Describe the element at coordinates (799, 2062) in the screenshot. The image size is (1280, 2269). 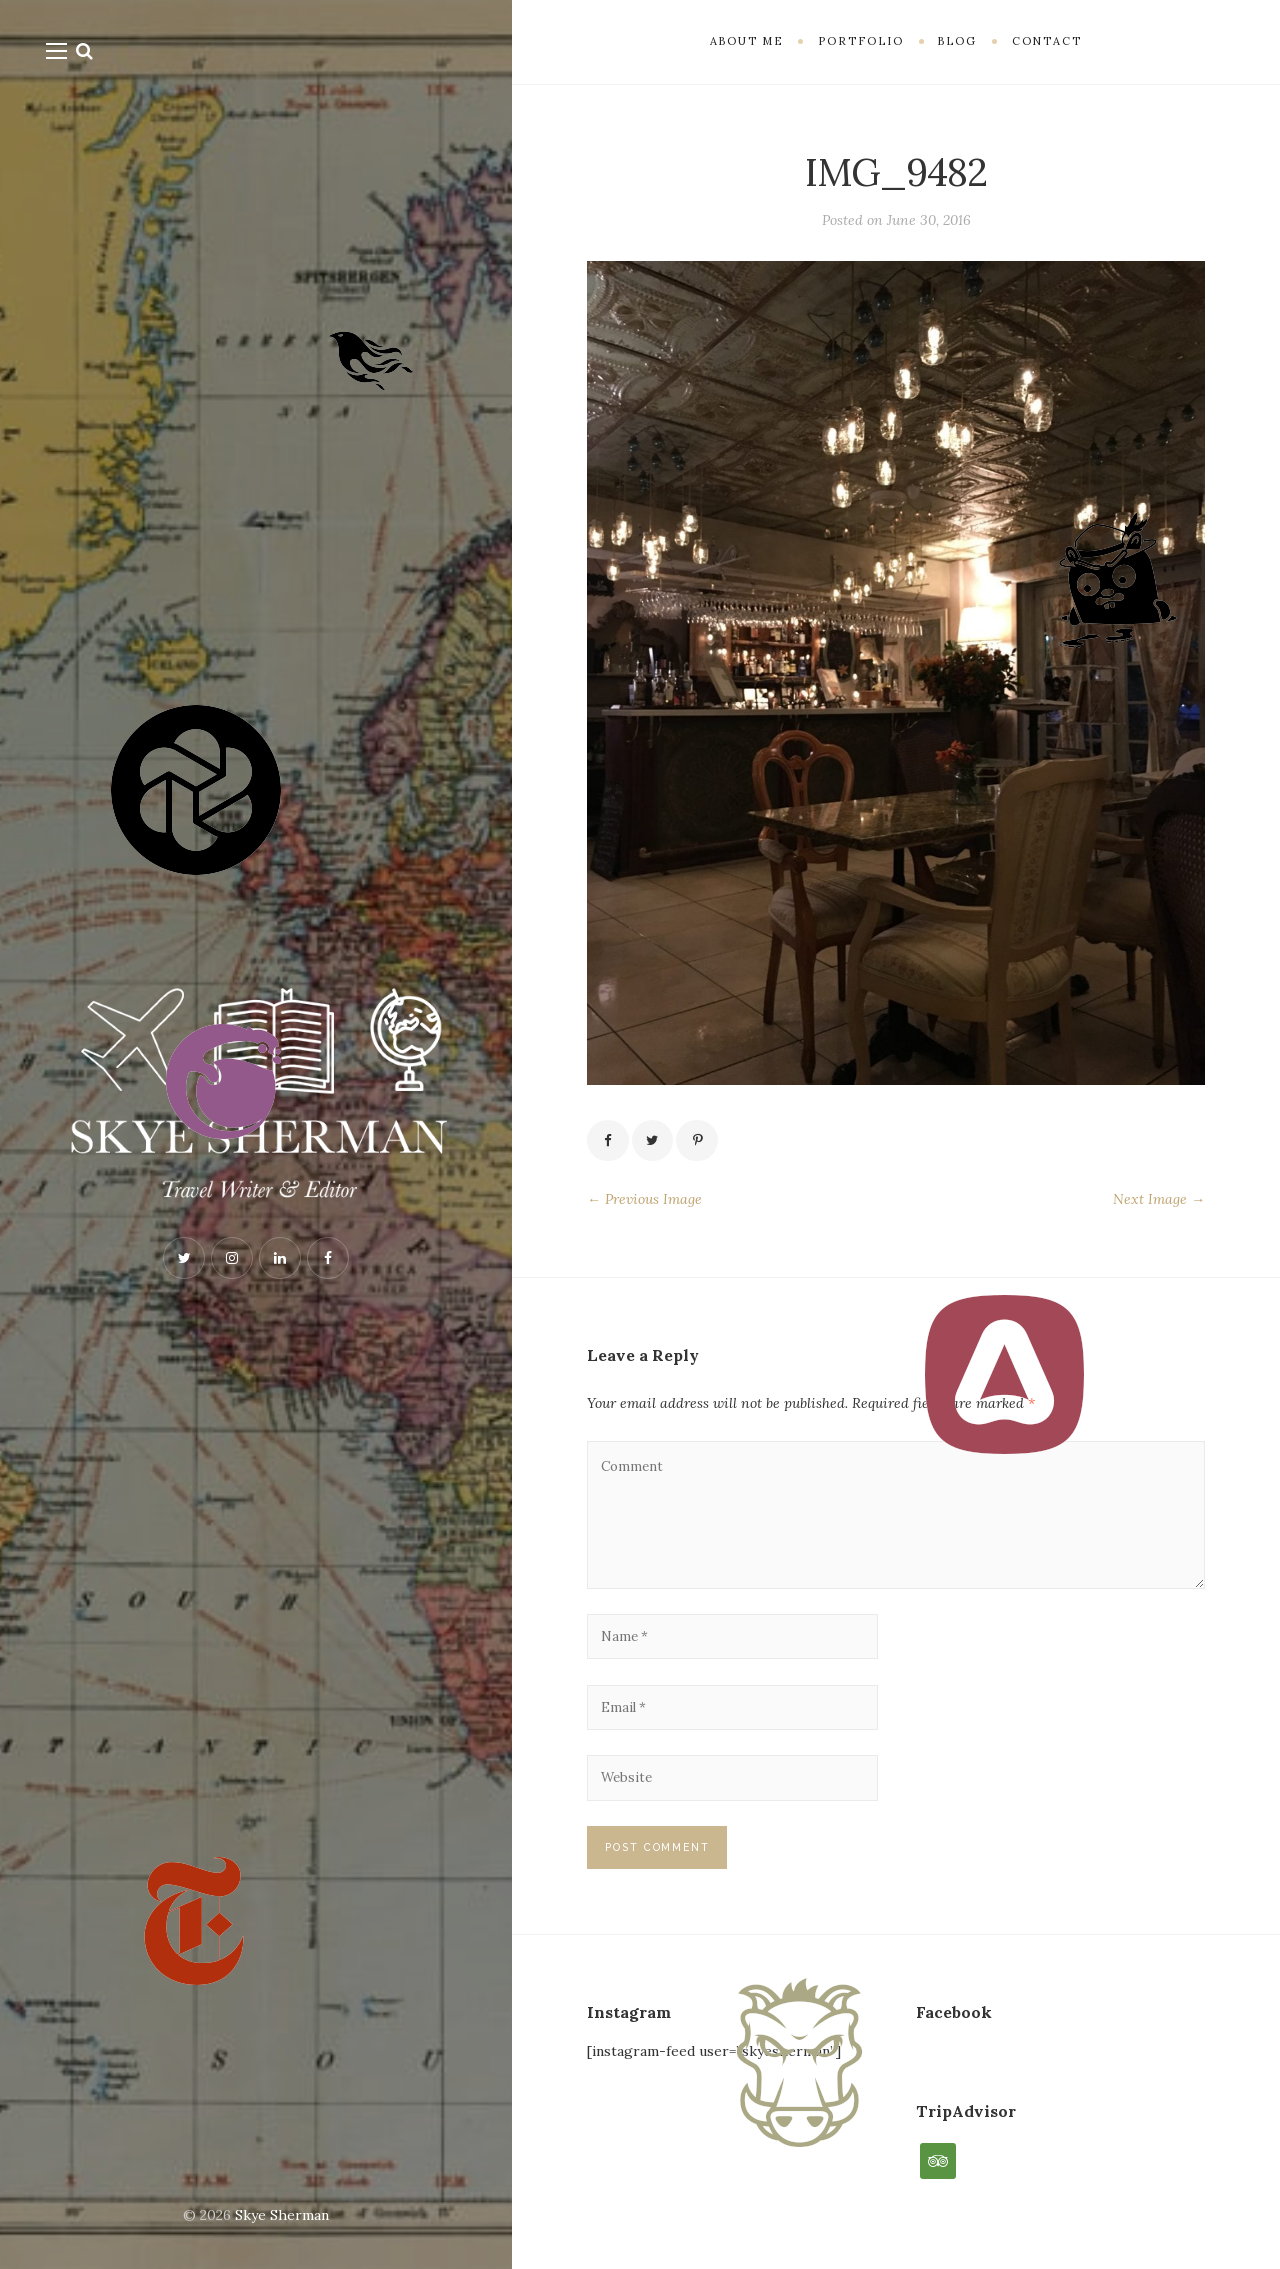
I see `grunt javascript task runner logo` at that location.